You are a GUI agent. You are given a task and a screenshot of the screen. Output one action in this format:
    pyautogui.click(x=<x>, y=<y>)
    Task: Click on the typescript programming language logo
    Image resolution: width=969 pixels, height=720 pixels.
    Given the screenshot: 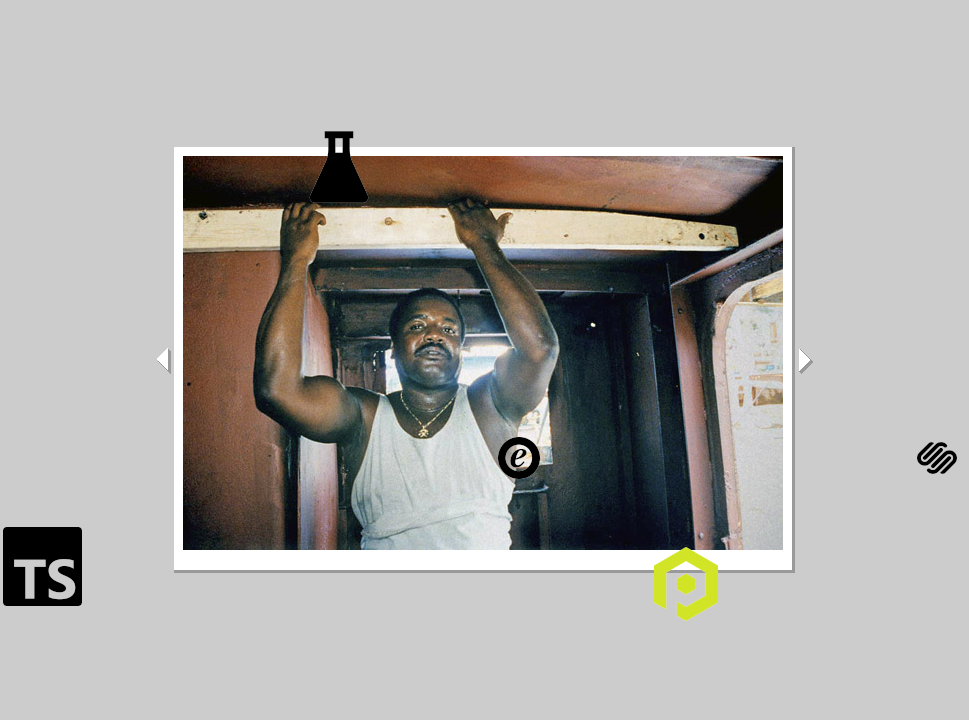 What is the action you would take?
    pyautogui.click(x=42, y=566)
    